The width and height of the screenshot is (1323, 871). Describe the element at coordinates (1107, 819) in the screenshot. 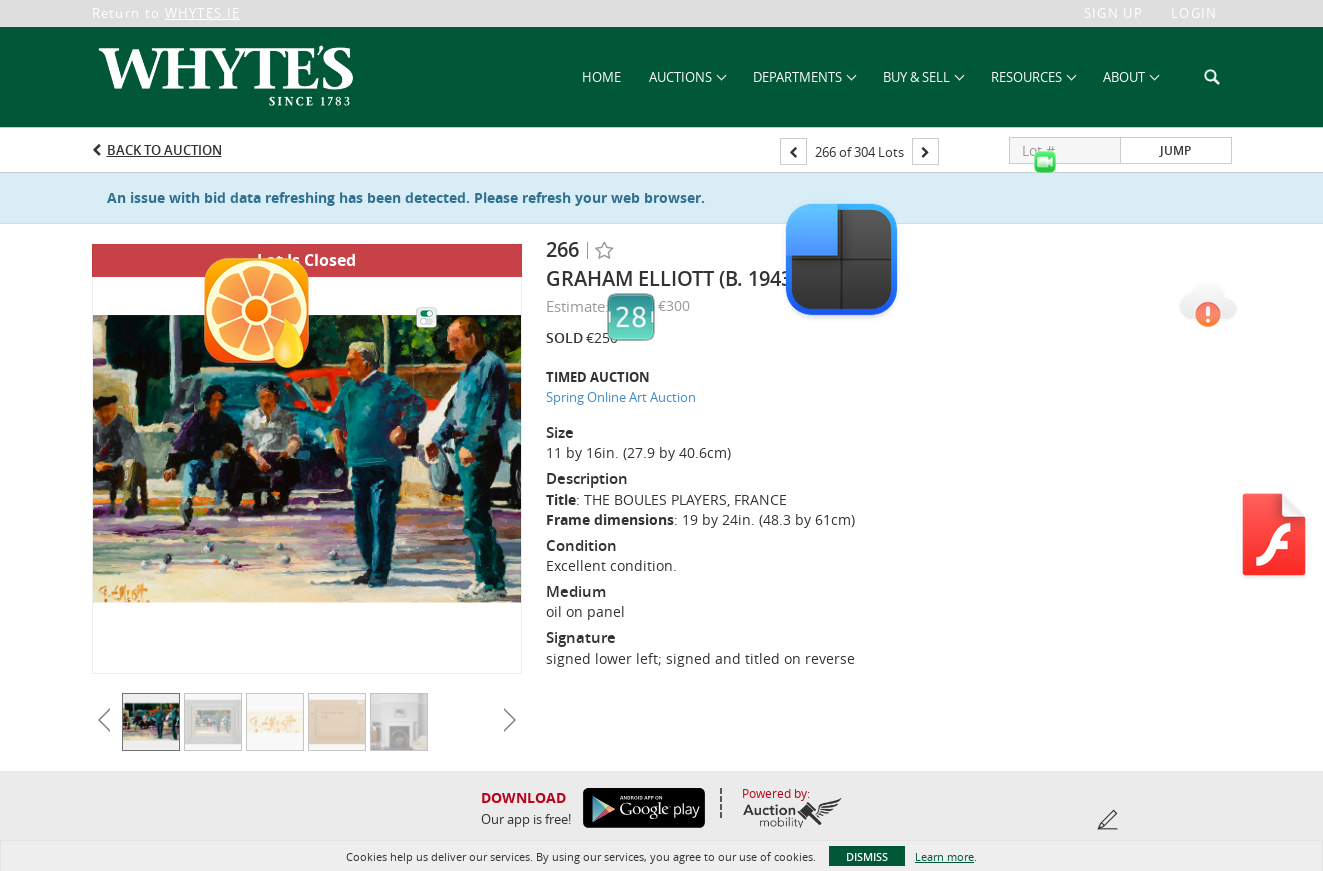

I see `edit app launcher settings` at that location.